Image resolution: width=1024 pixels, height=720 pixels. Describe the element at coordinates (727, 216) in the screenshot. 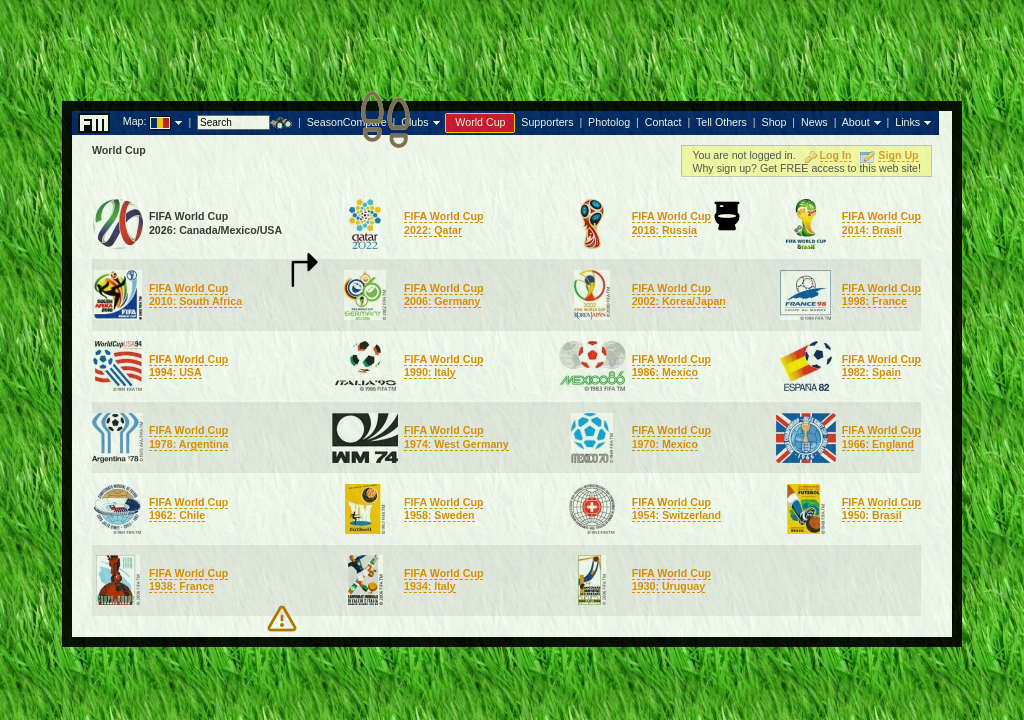

I see `indicates restroom or bathroom location` at that location.